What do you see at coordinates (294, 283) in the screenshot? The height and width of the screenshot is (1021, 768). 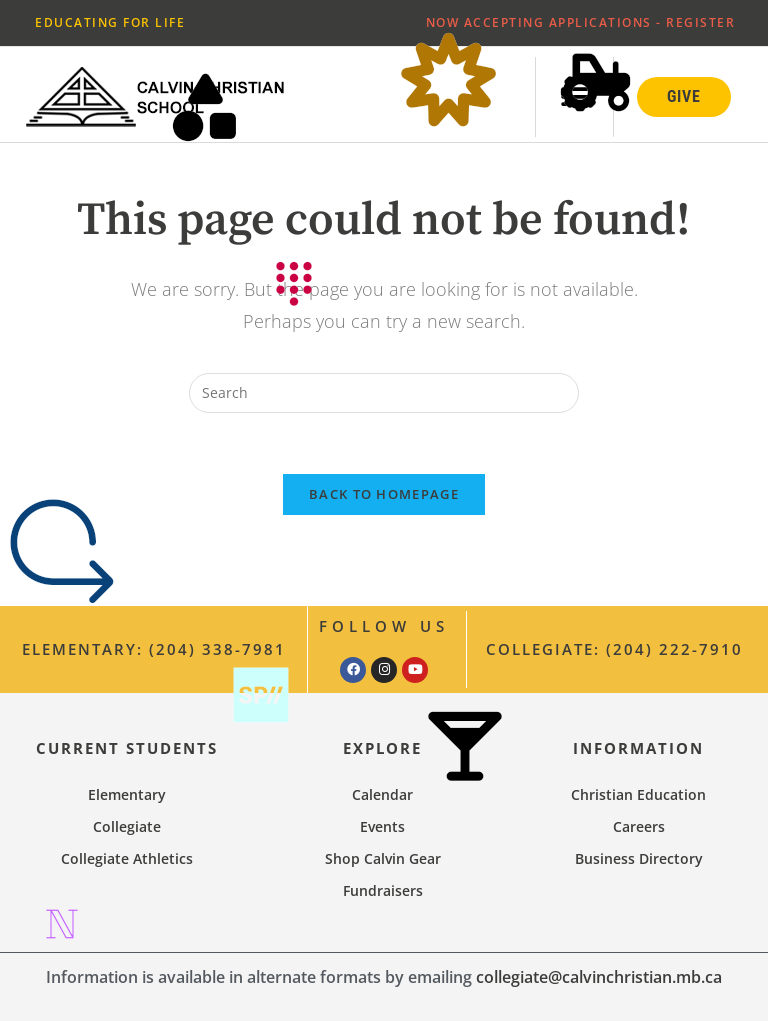 I see `open numeric keypad for input` at bounding box center [294, 283].